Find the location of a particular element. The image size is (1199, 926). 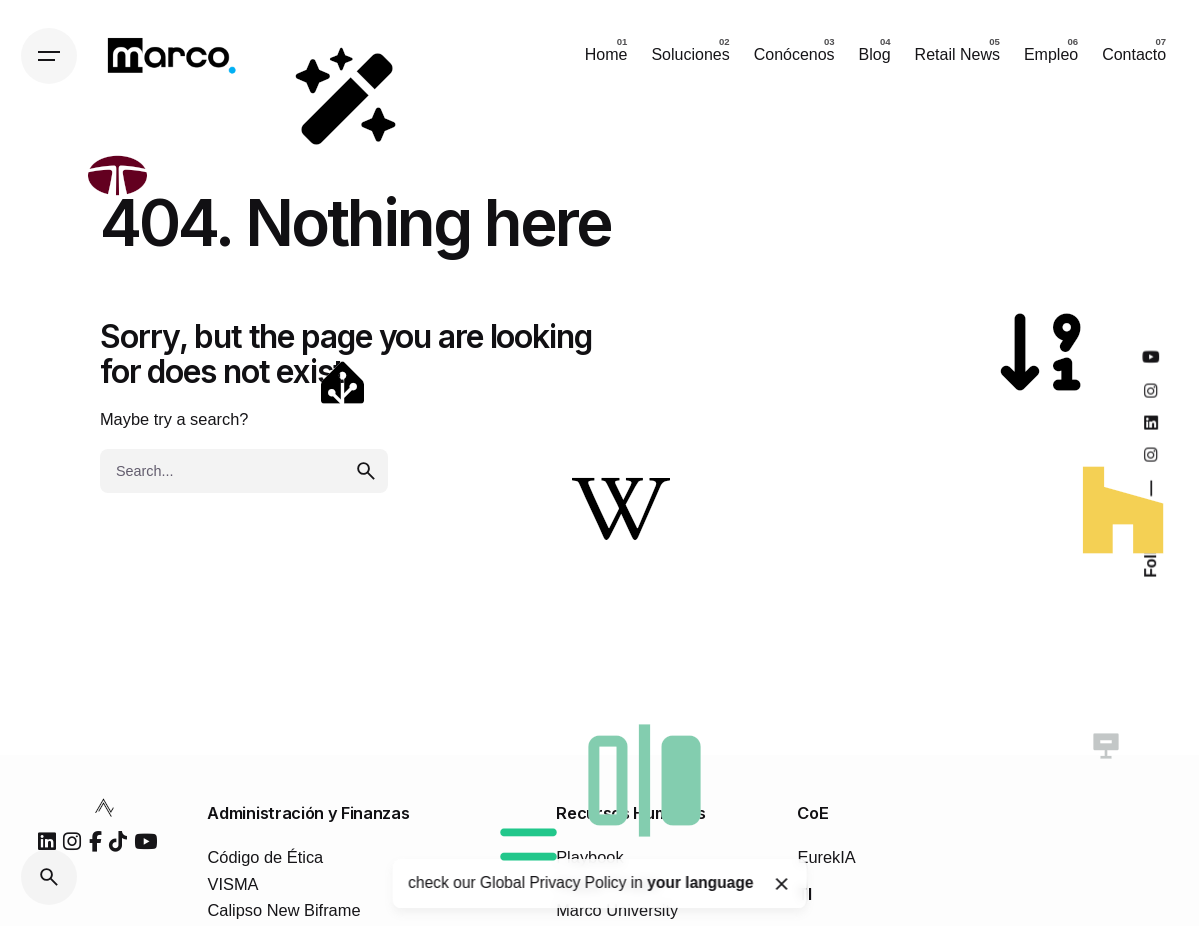

flip image horizontally is located at coordinates (644, 780).